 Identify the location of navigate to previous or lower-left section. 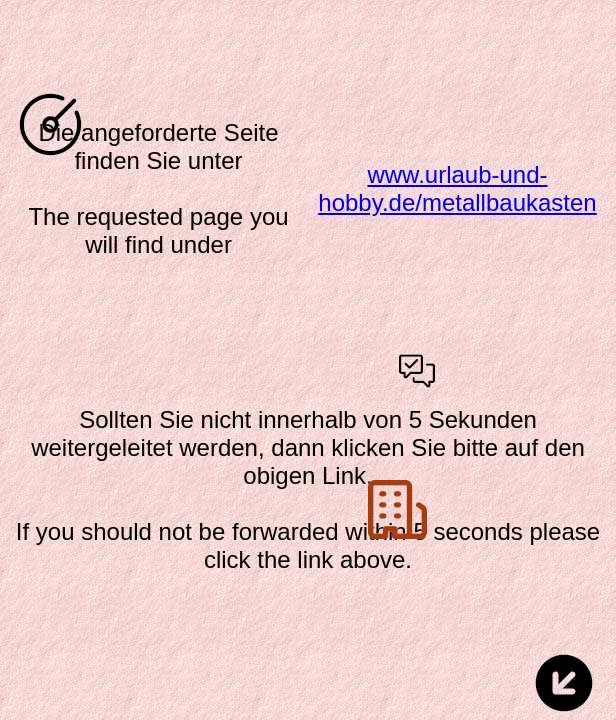
(564, 683).